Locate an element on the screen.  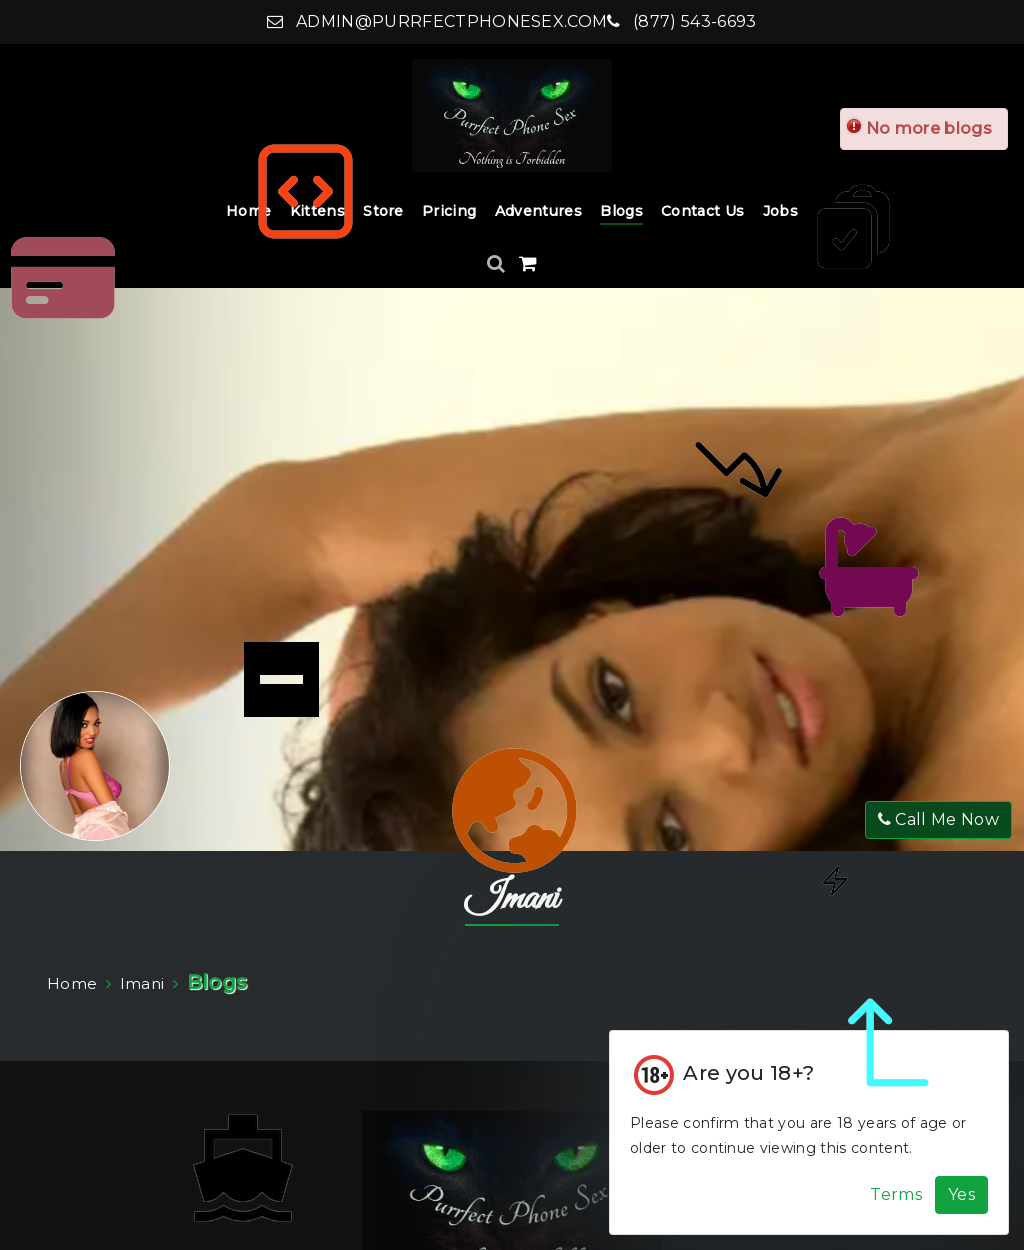
mark task or document as complete is located at coordinates (853, 226).